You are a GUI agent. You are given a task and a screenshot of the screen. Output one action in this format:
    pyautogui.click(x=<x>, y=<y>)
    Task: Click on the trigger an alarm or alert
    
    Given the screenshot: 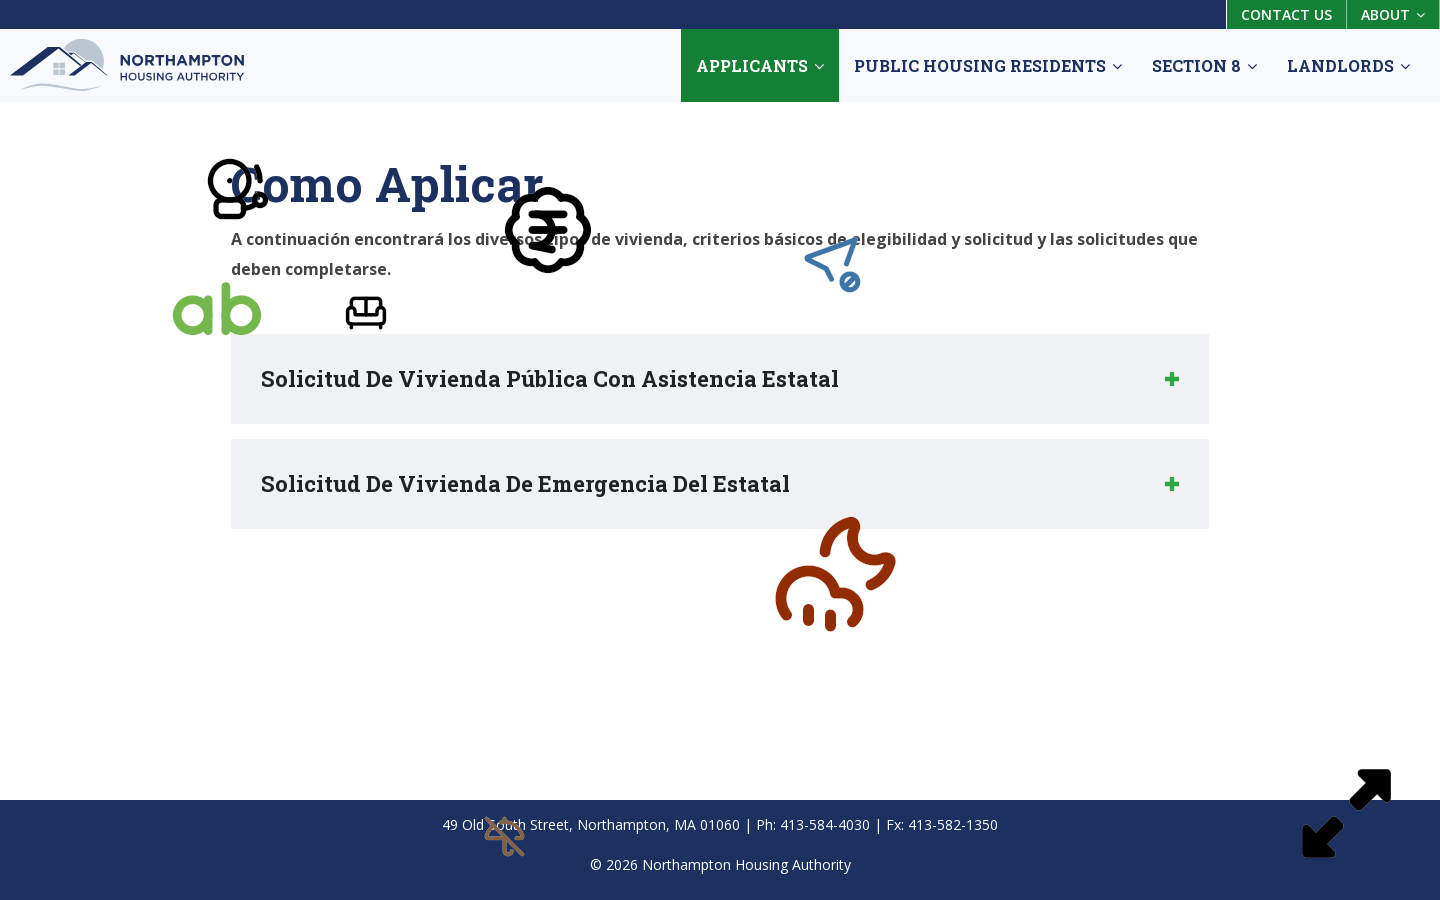 What is the action you would take?
    pyautogui.click(x=238, y=189)
    